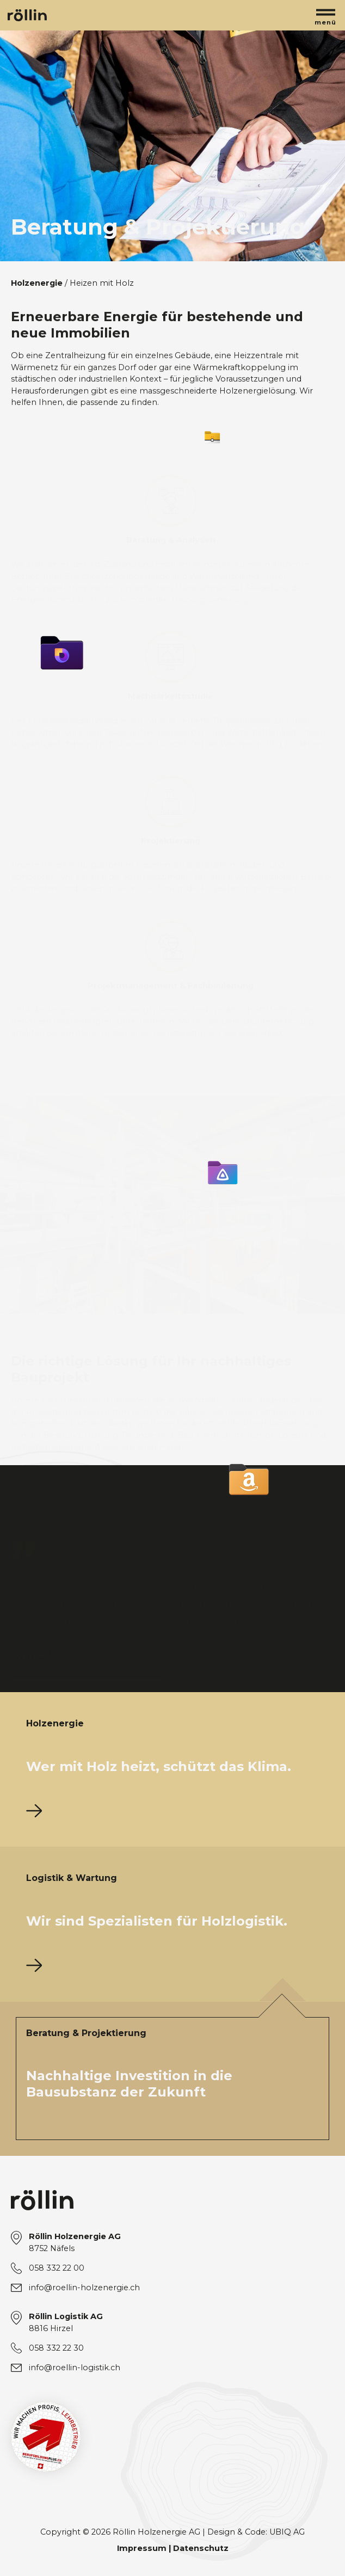 The width and height of the screenshot is (345, 2576). Describe the element at coordinates (61, 654) in the screenshot. I see `open wondershare pixstudio project folder` at that location.